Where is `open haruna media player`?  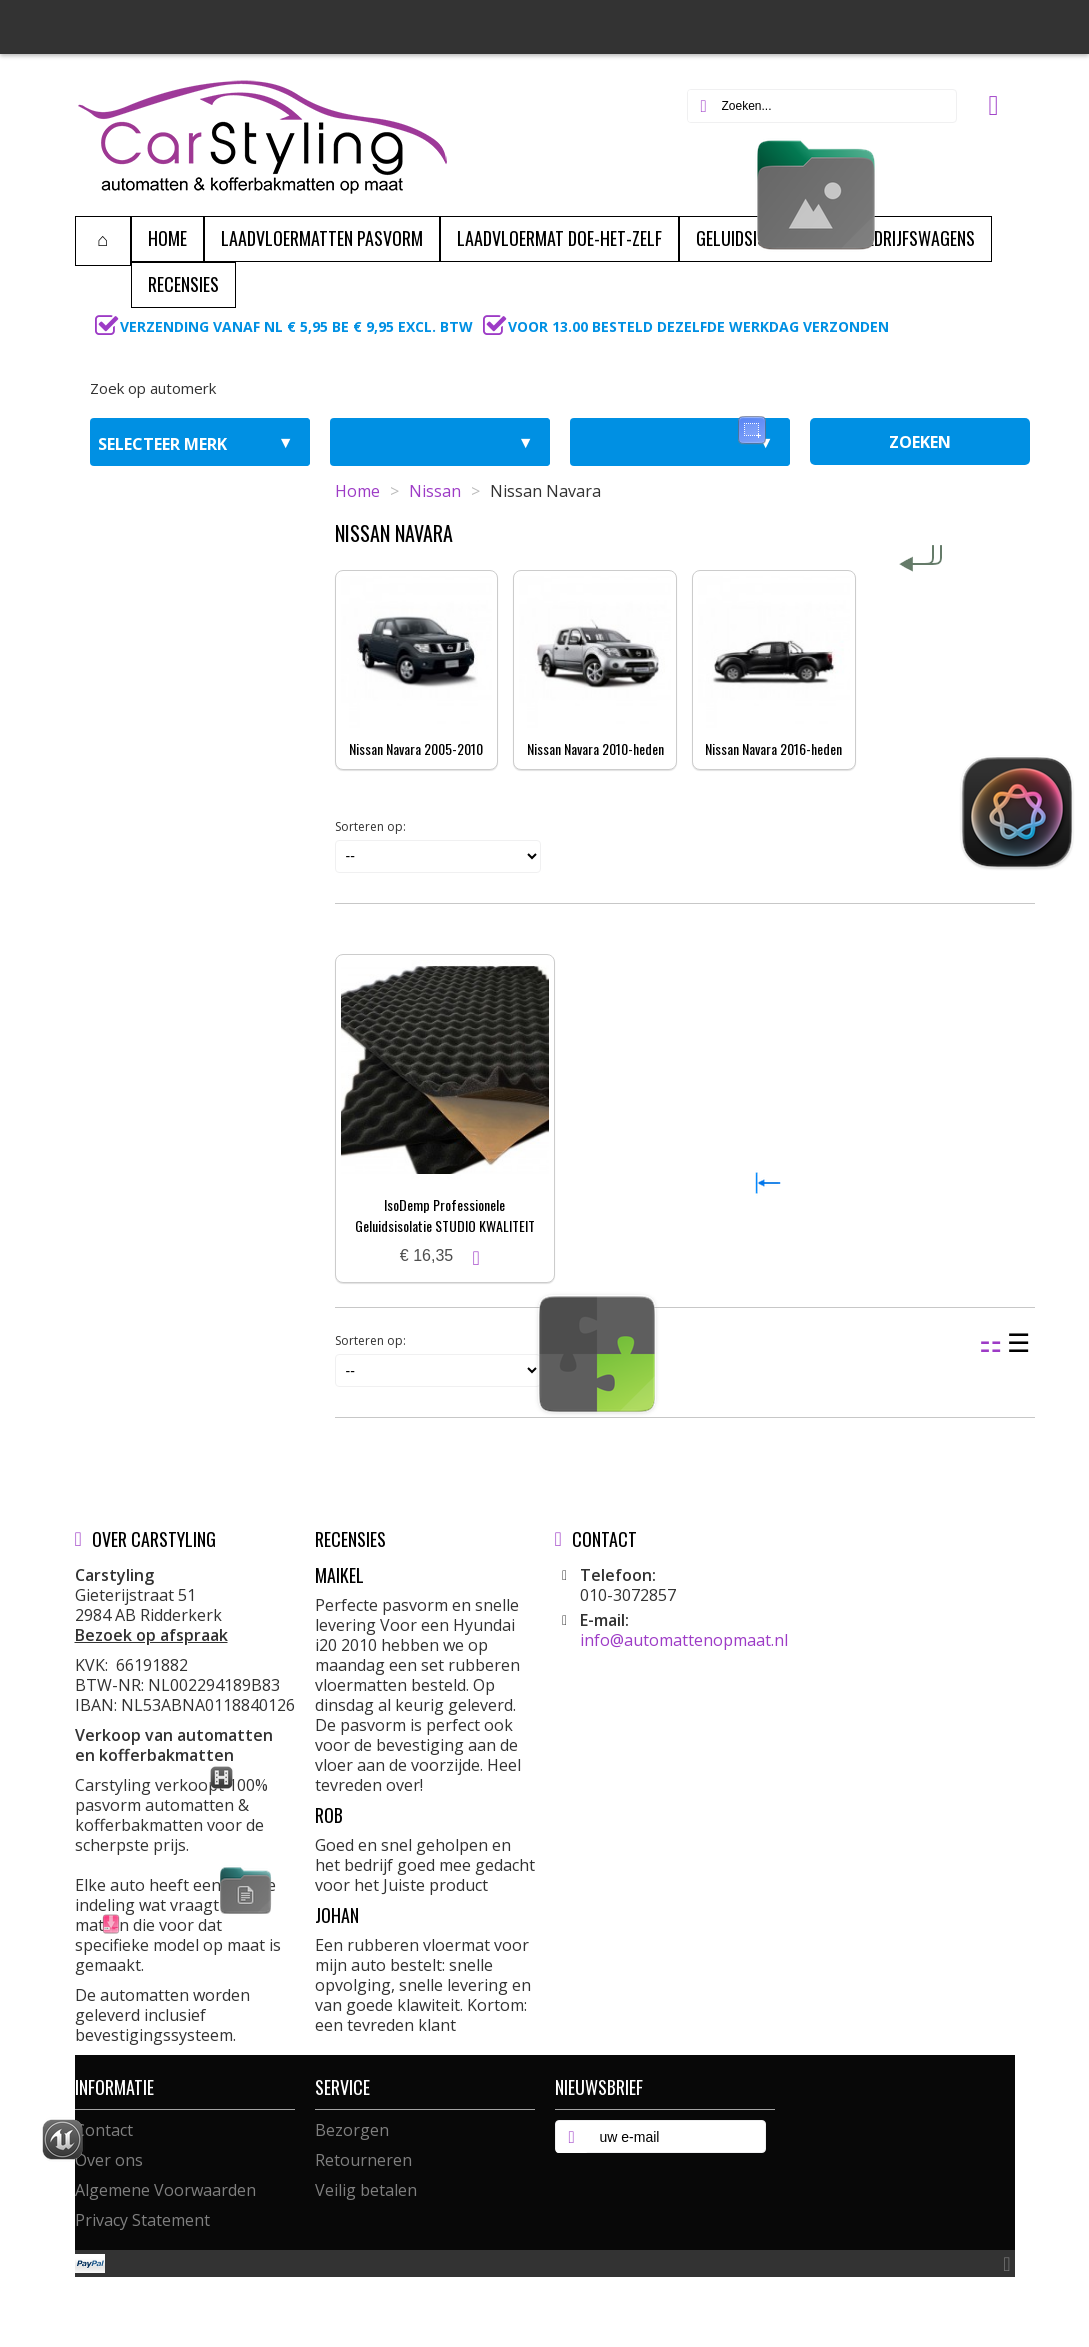 open haruna media player is located at coordinates (221, 1777).